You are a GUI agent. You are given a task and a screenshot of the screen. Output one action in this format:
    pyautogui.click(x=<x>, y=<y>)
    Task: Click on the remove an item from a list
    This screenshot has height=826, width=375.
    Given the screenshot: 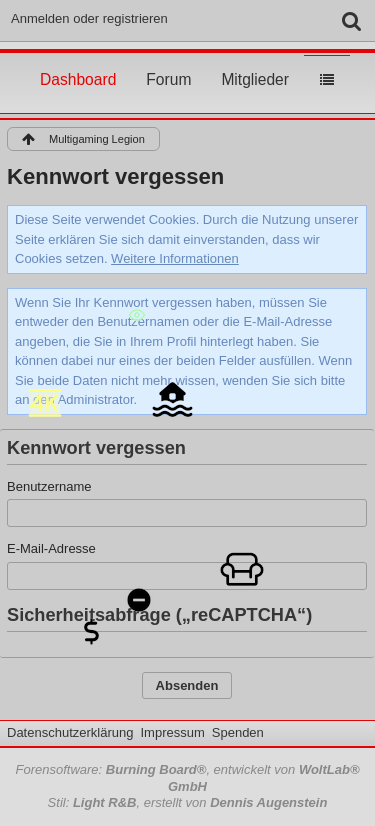 What is the action you would take?
    pyautogui.click(x=139, y=600)
    